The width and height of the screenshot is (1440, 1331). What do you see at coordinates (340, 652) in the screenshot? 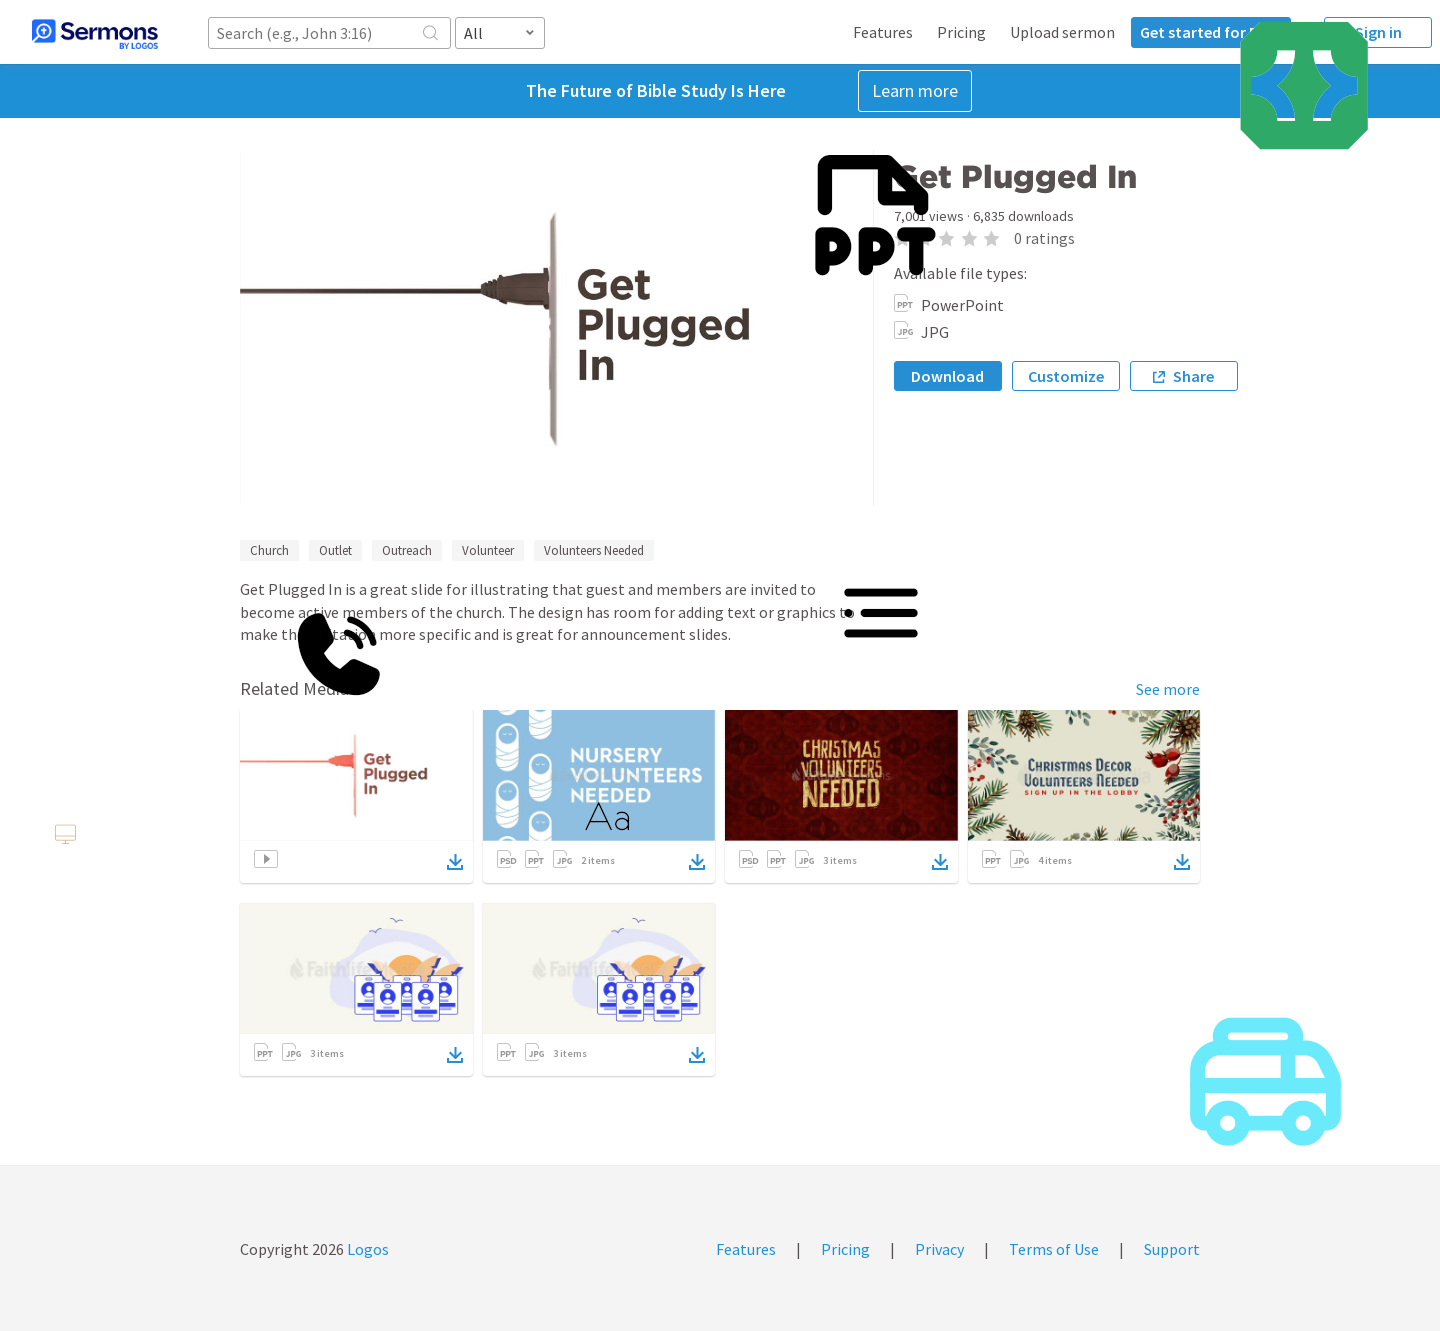
I see `make a phone call` at bounding box center [340, 652].